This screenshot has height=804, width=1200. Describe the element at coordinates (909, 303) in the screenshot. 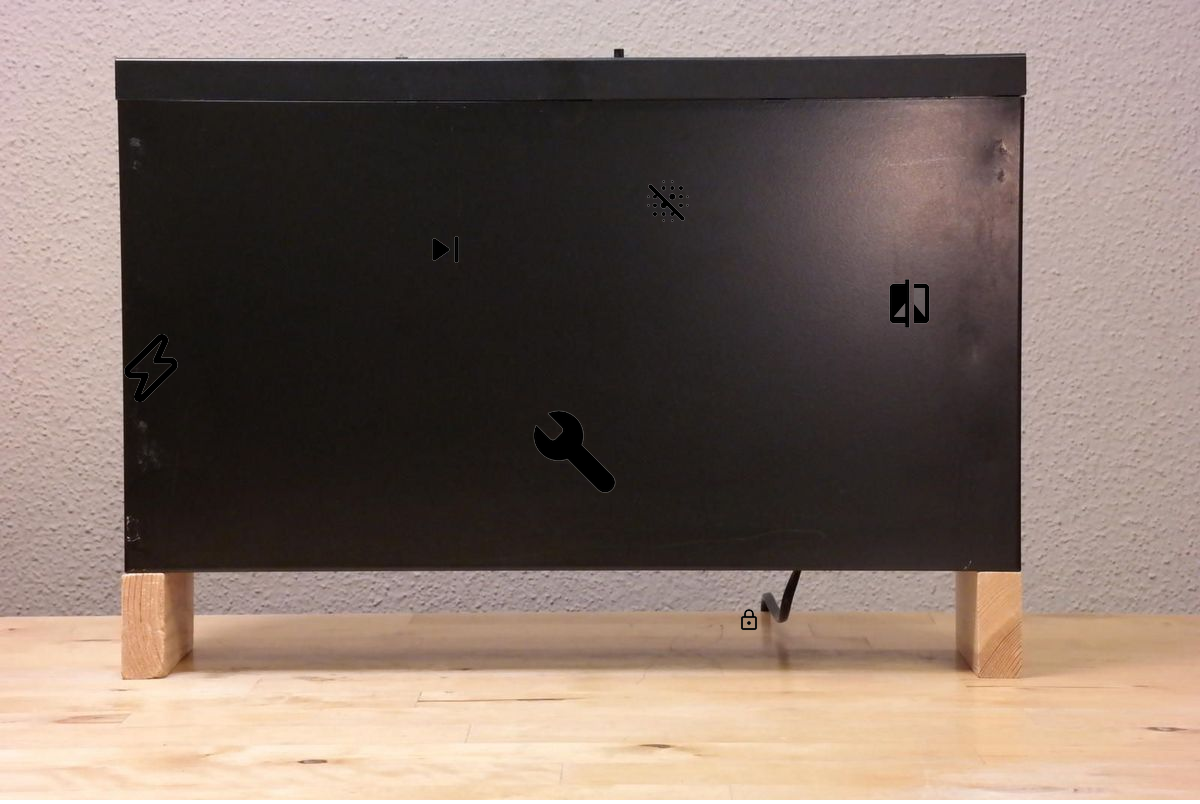

I see `compare two images side by side` at that location.